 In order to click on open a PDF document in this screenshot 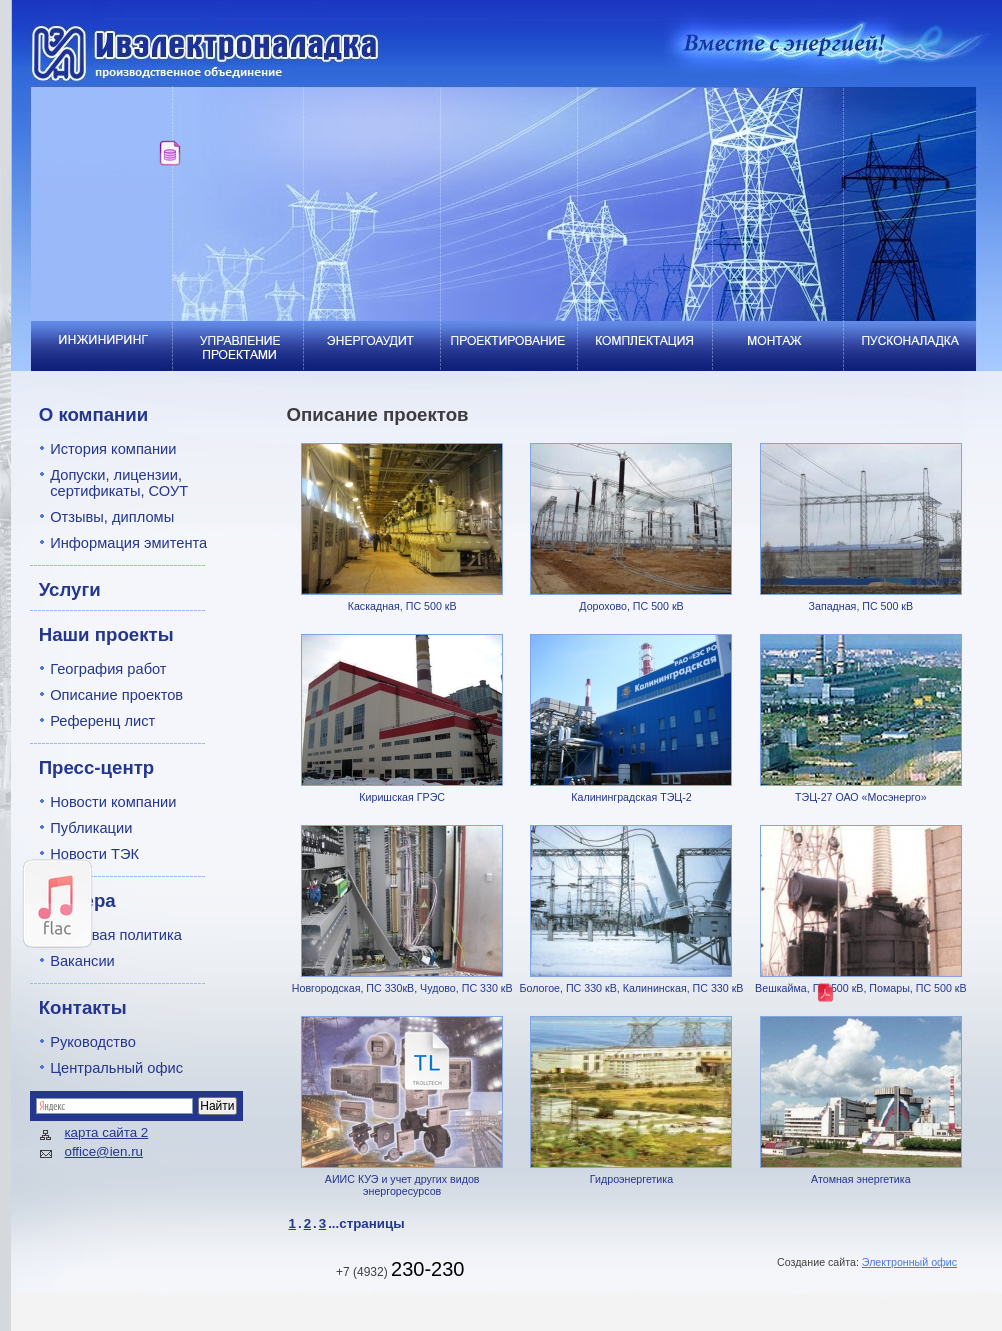, I will do `click(825, 992)`.